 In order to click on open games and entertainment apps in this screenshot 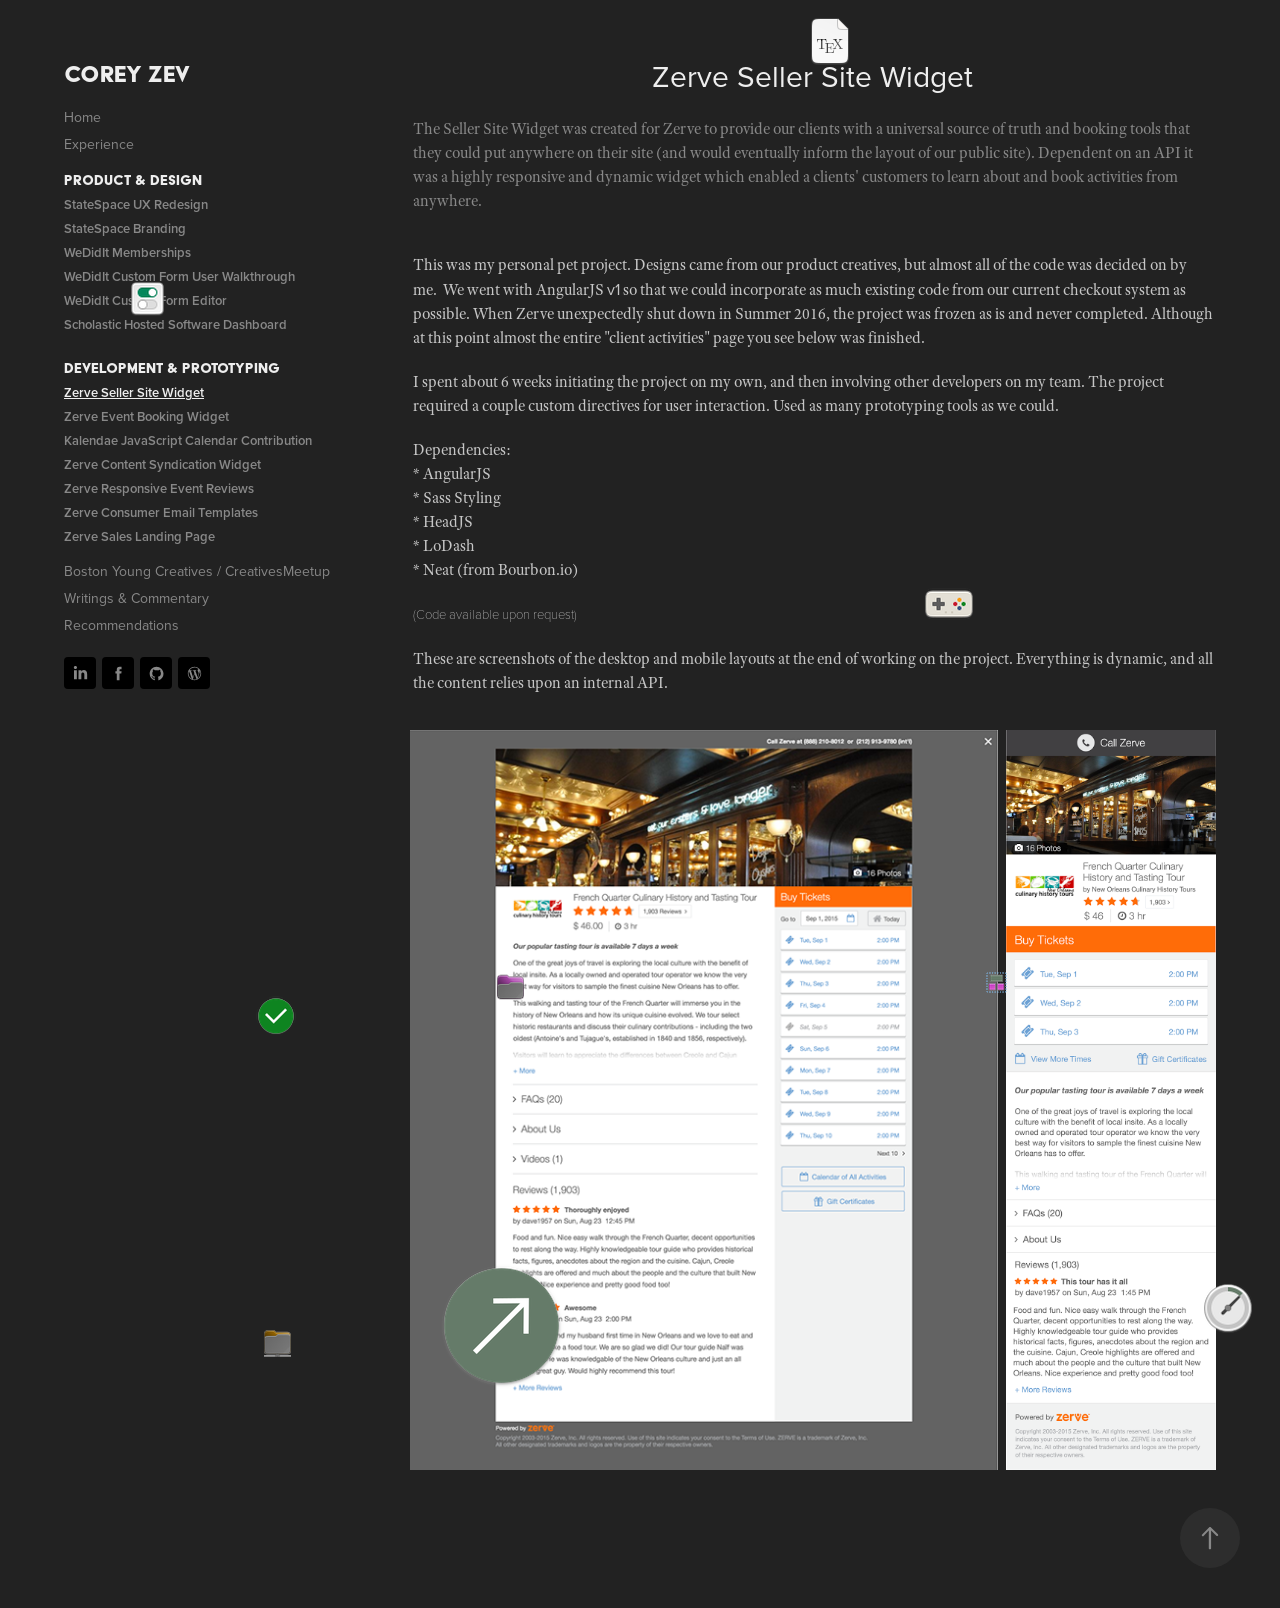, I will do `click(949, 604)`.